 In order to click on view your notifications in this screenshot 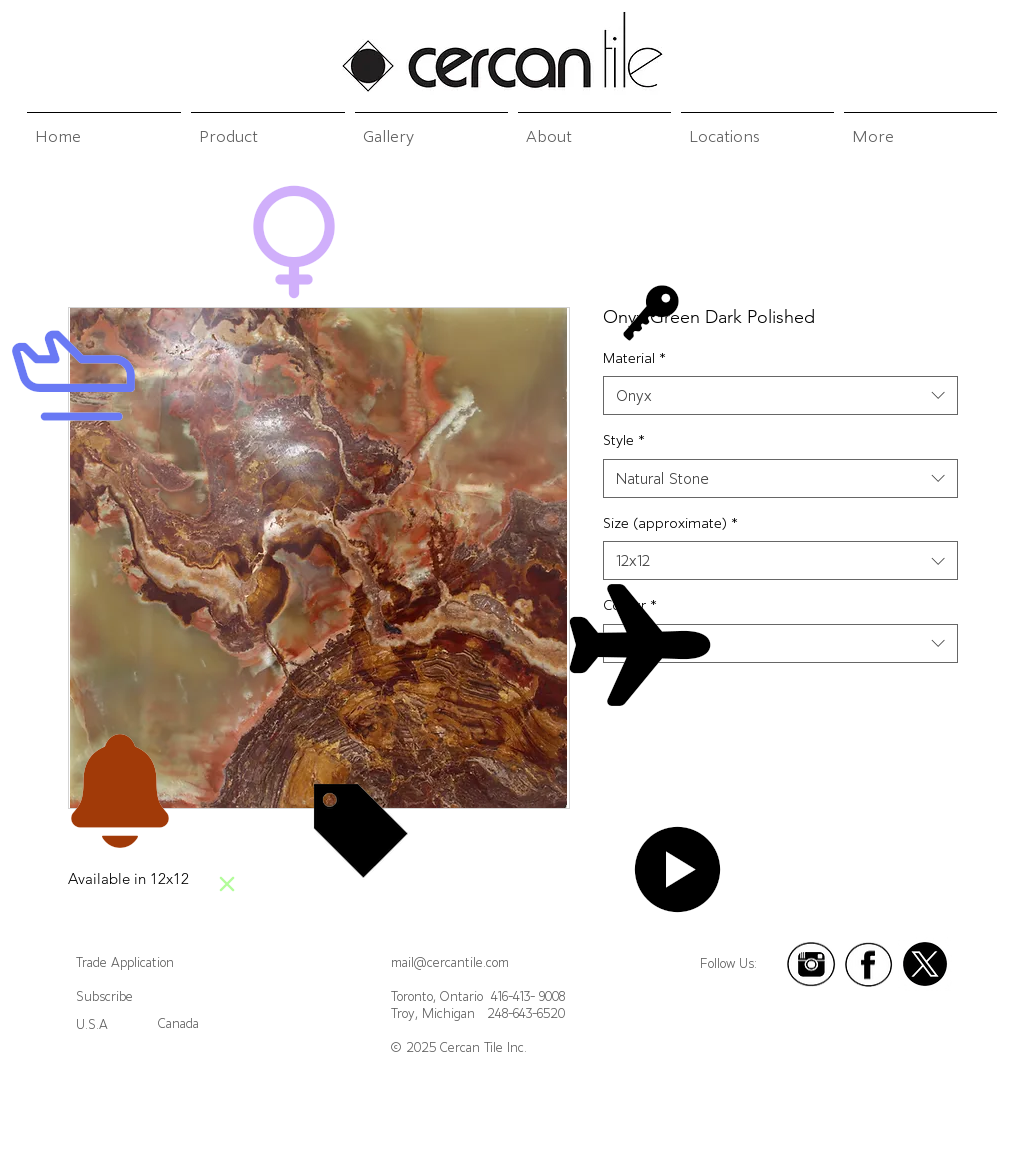, I will do `click(120, 791)`.